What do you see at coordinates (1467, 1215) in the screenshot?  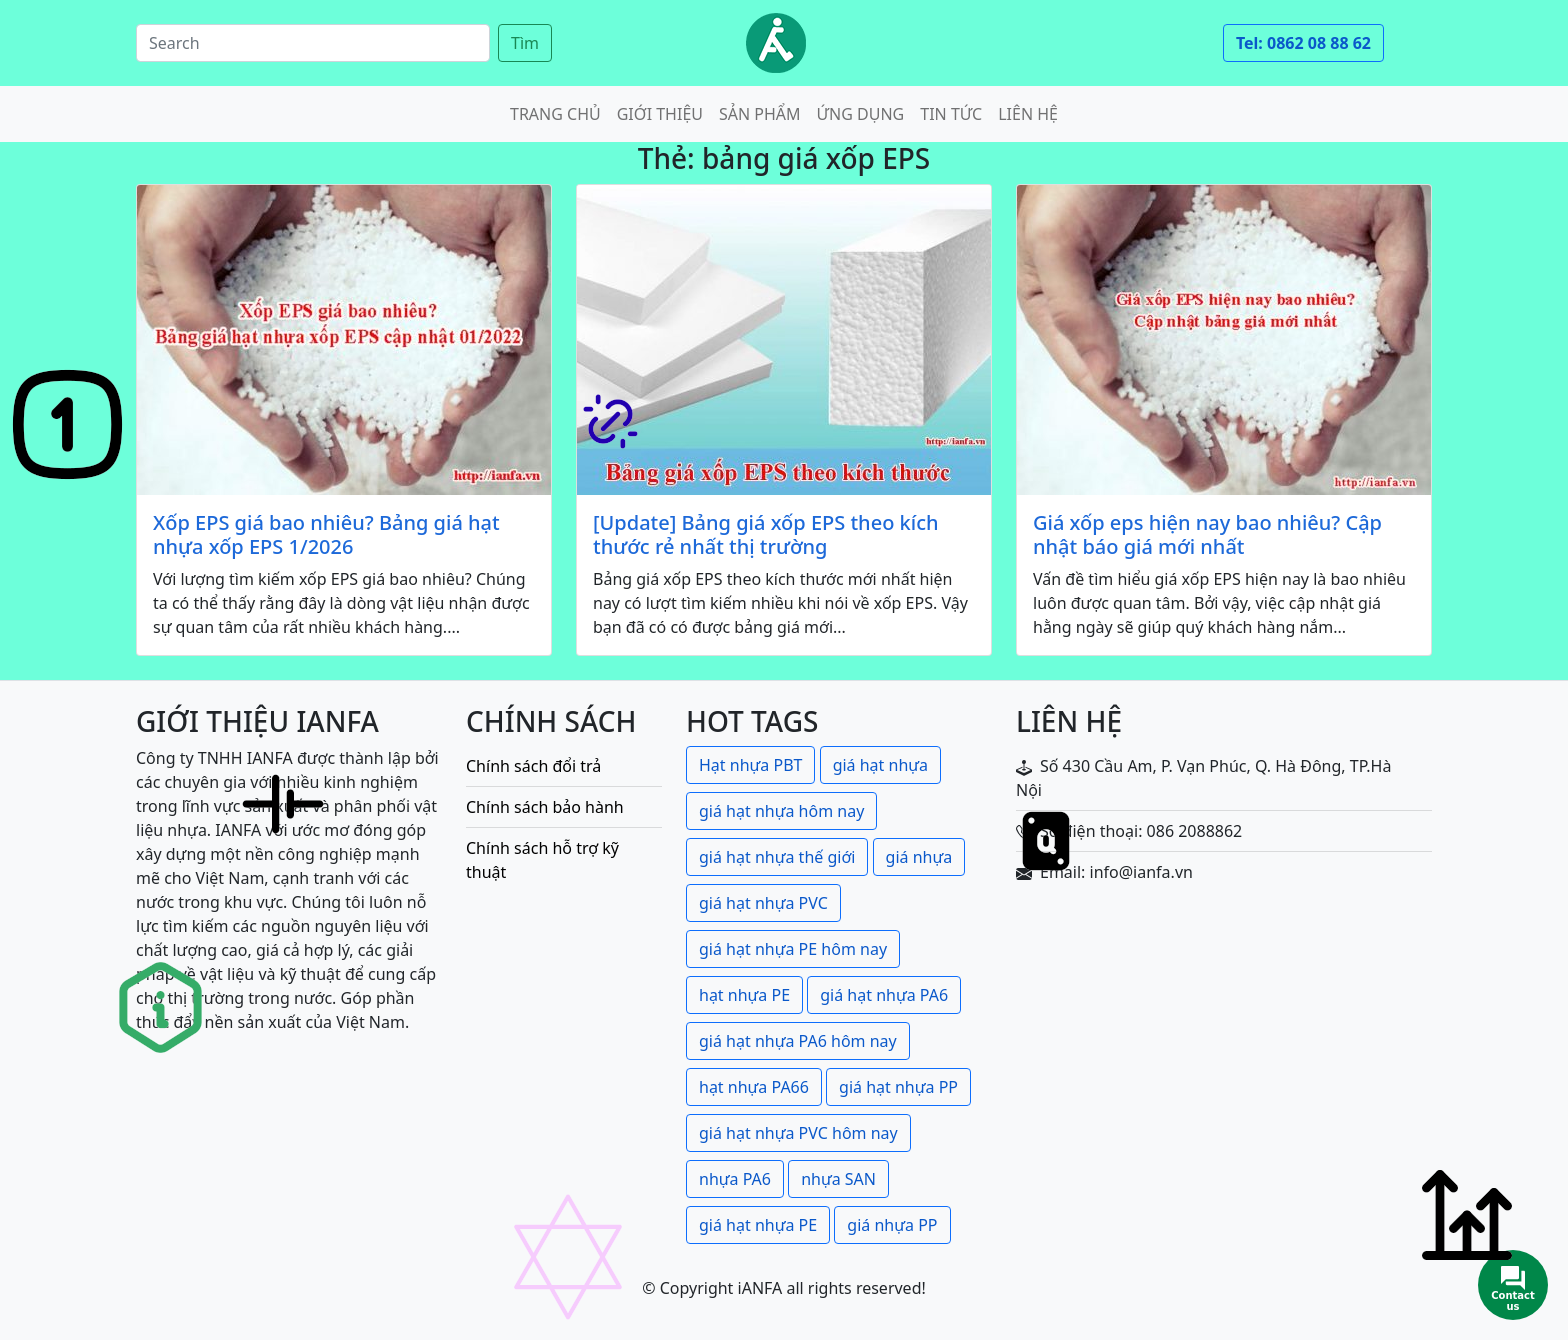 I see `view growth metrics or trending data` at bounding box center [1467, 1215].